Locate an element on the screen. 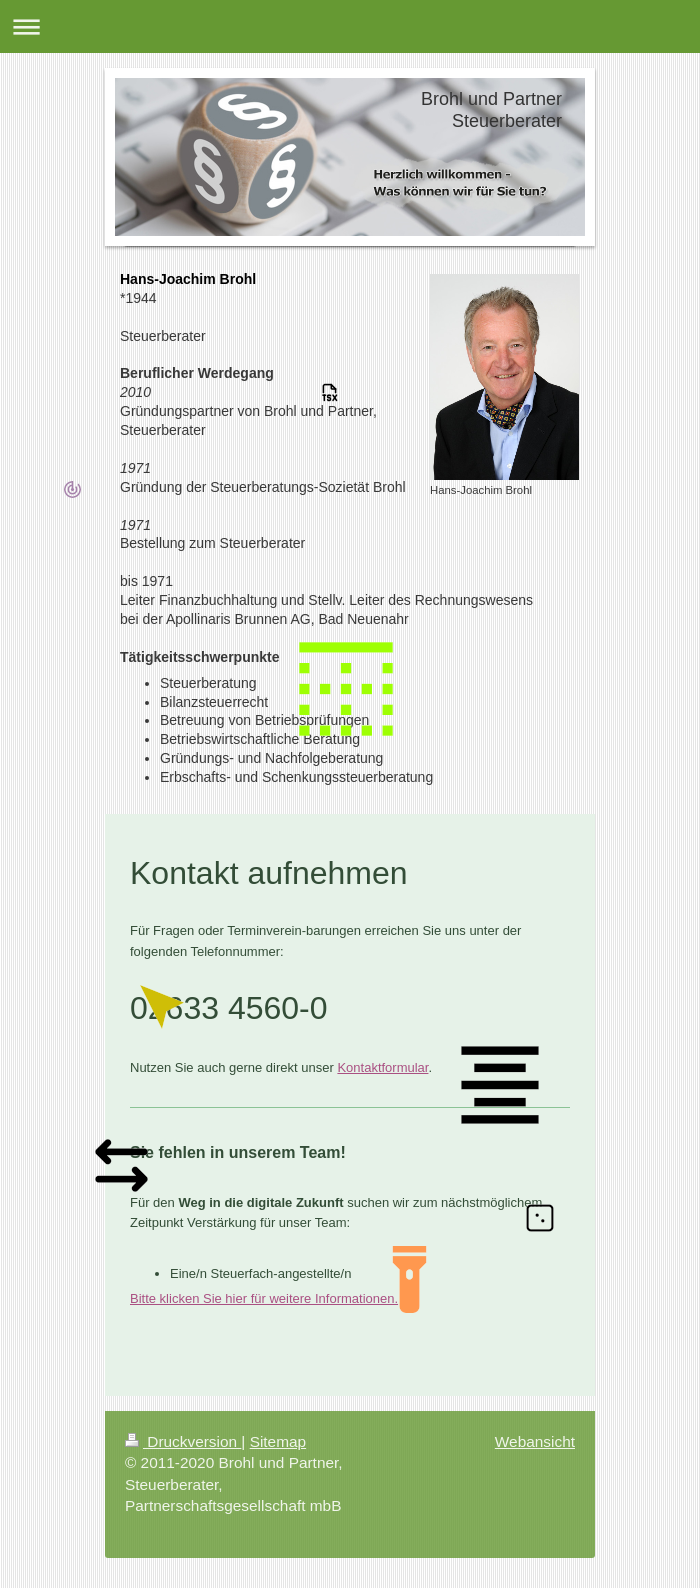  indicates a TypeScript React (.tsx) file is located at coordinates (329, 392).